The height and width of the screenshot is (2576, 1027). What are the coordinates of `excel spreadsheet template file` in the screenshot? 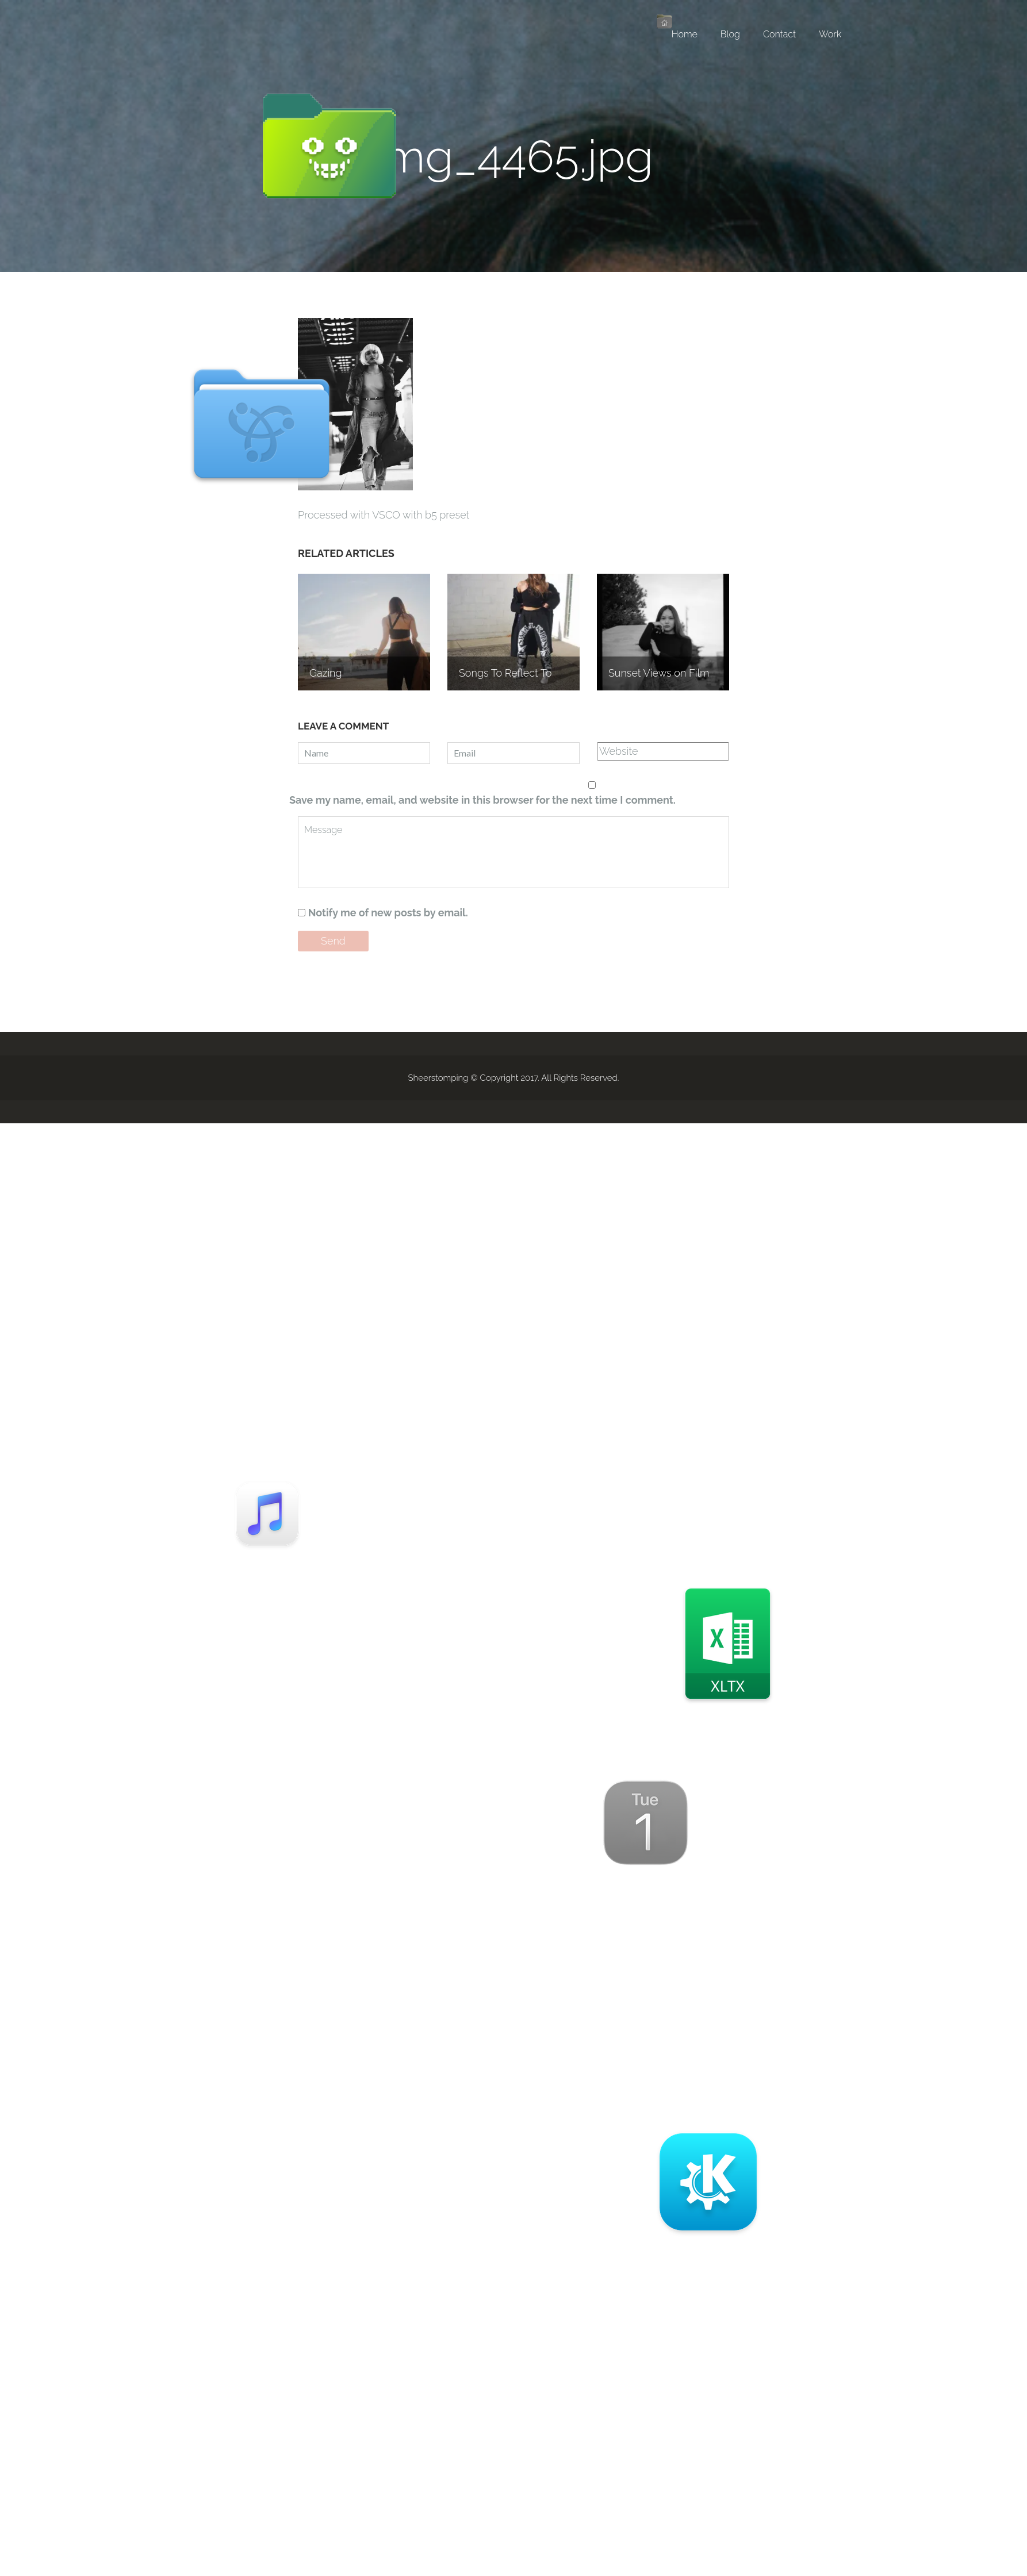 It's located at (727, 1645).